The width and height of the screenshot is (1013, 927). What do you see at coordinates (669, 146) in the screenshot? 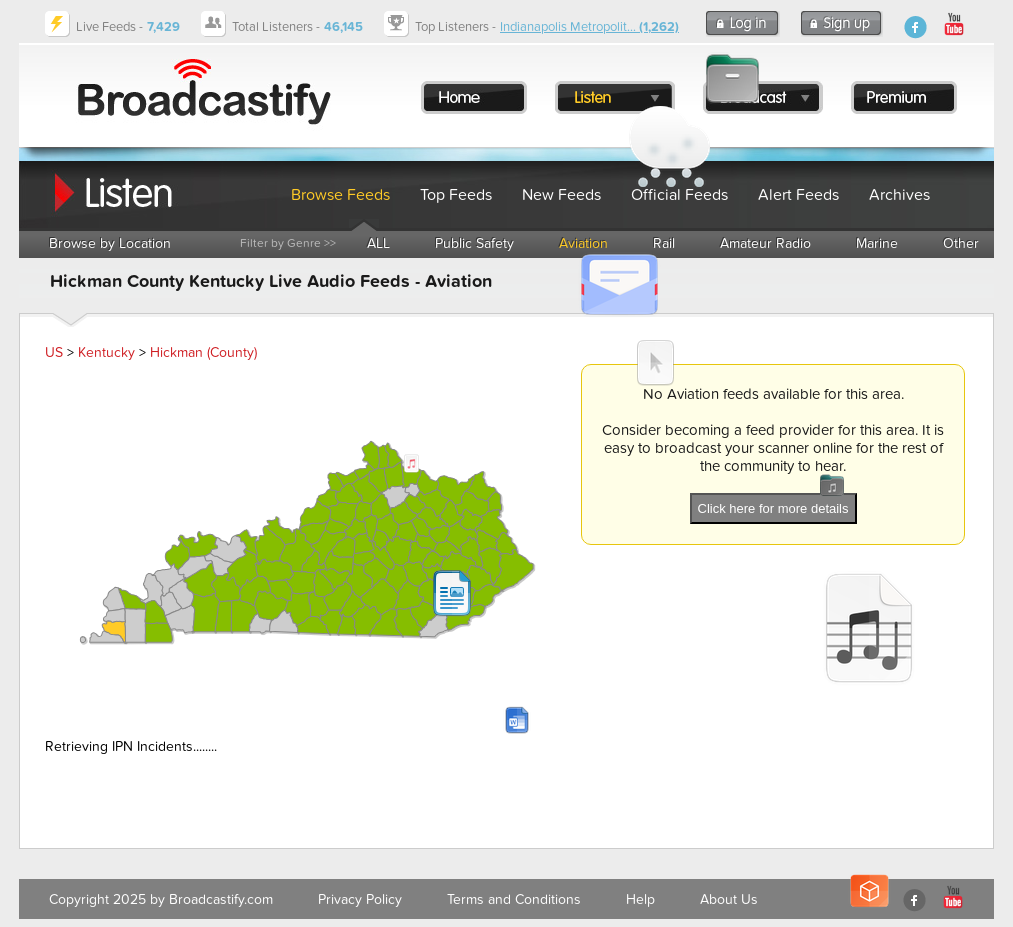
I see `indicates snowy weather conditions` at bounding box center [669, 146].